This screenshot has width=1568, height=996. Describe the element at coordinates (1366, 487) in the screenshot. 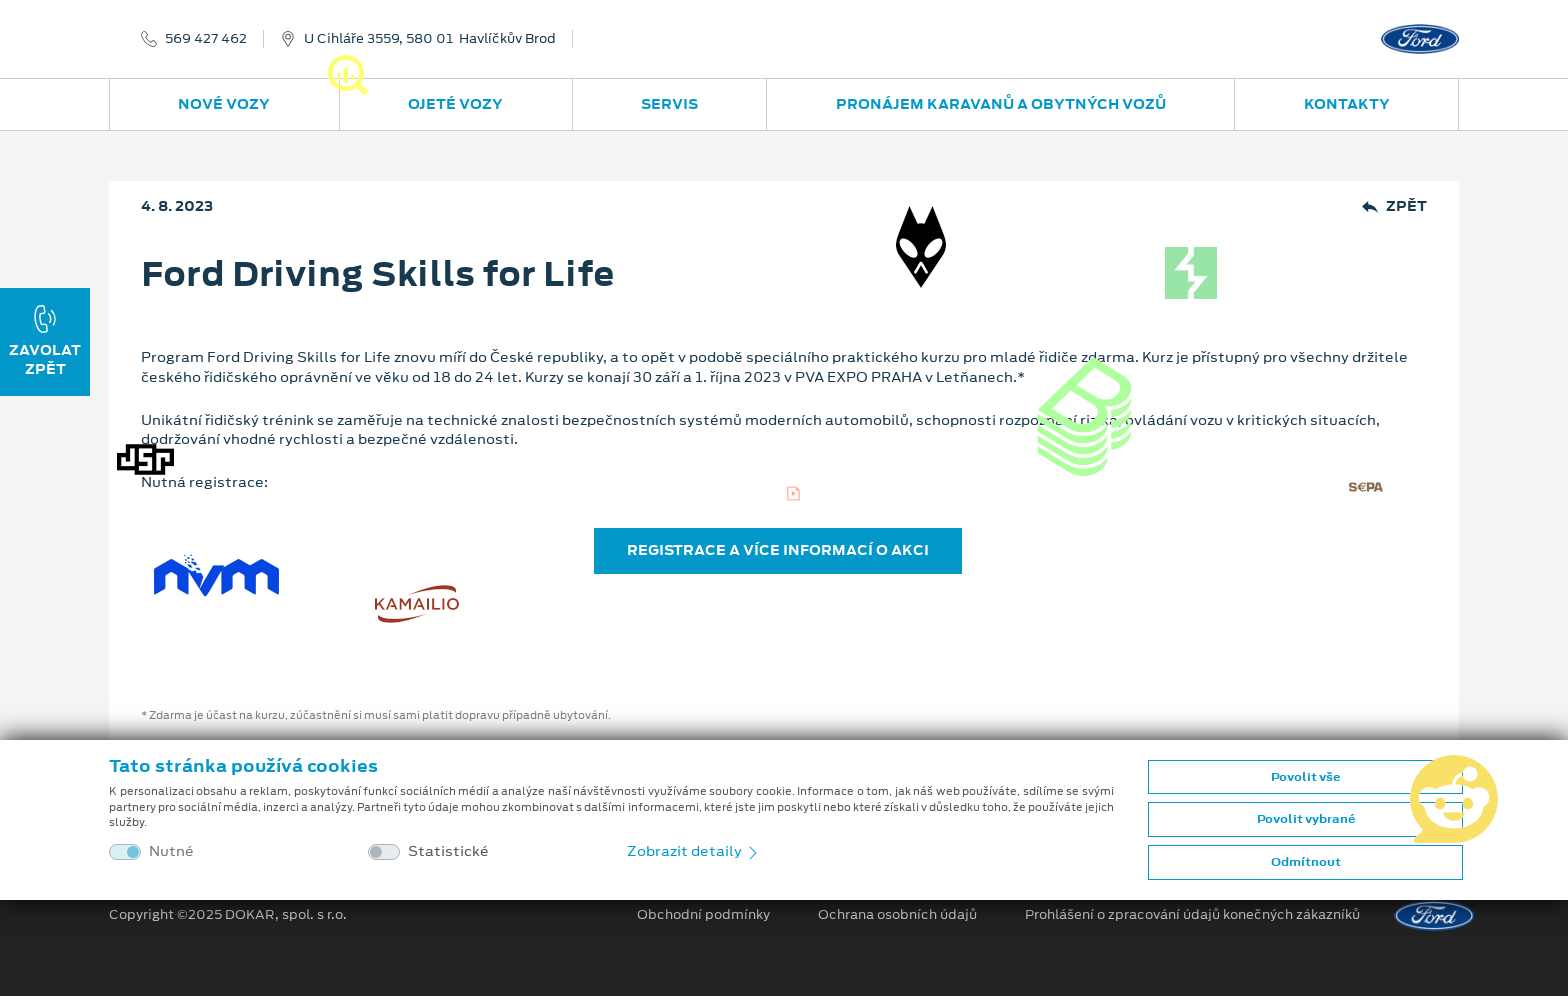

I see `indicates SEPA payment method available` at that location.